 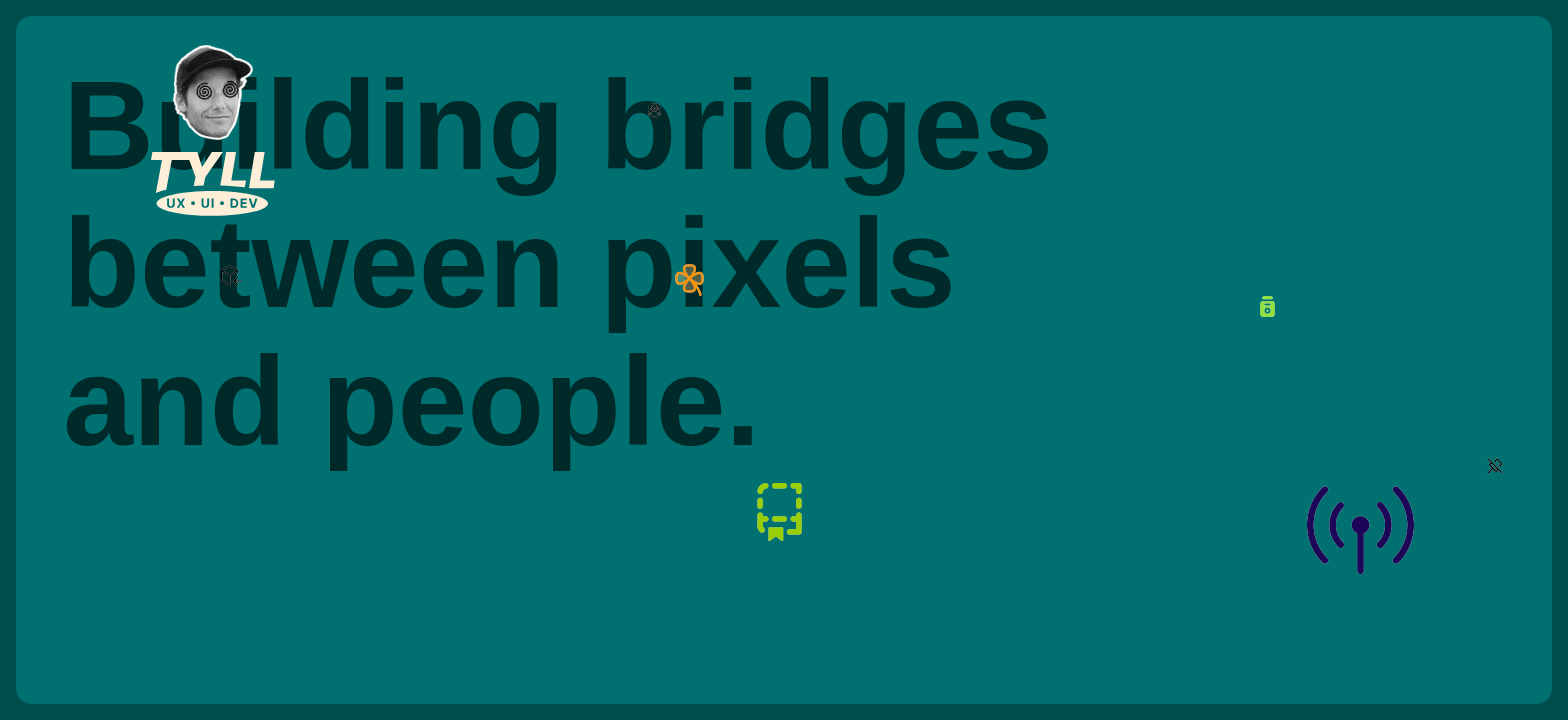 I want to click on start a live broadcast or stream, so click(x=1360, y=529).